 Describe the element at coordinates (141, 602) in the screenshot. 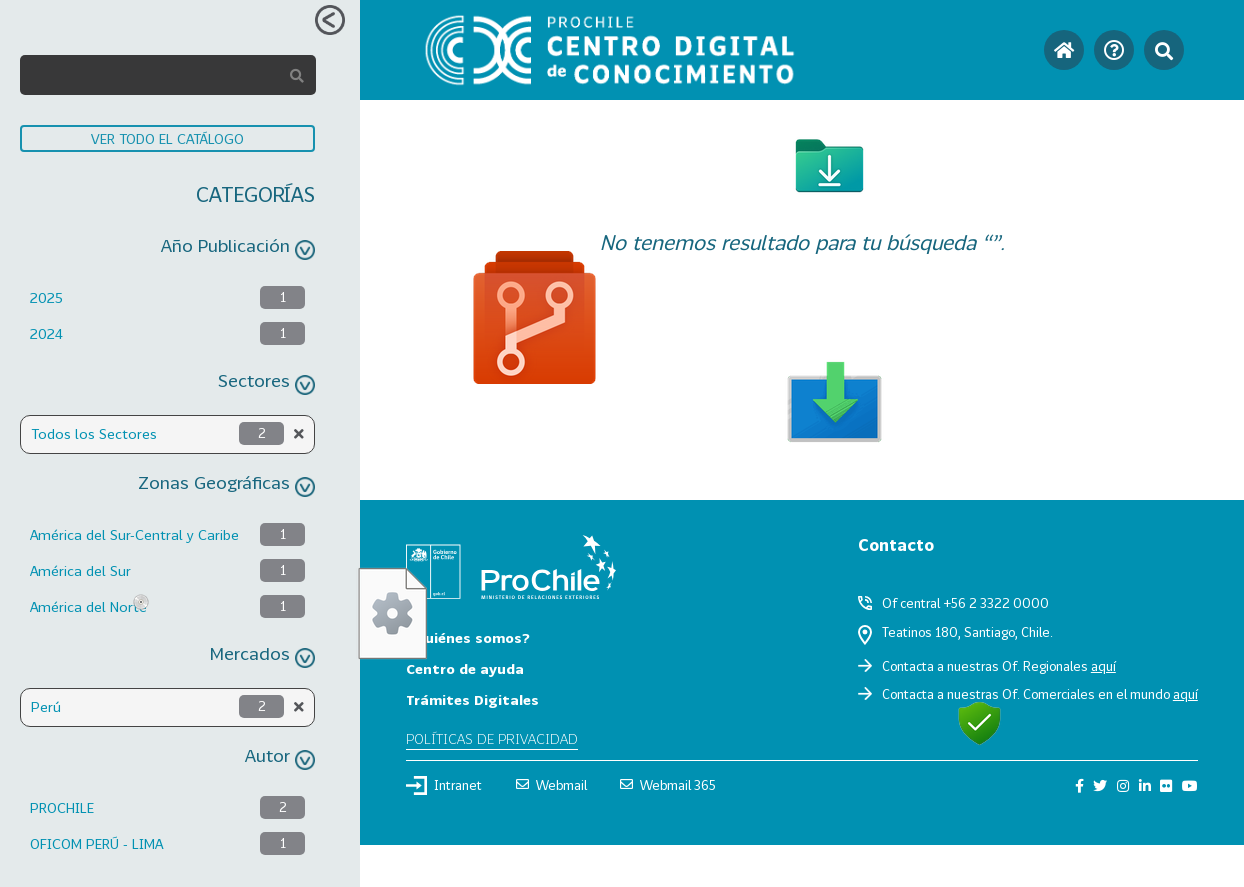

I see `indicates a DVD-R disc drive or media` at that location.